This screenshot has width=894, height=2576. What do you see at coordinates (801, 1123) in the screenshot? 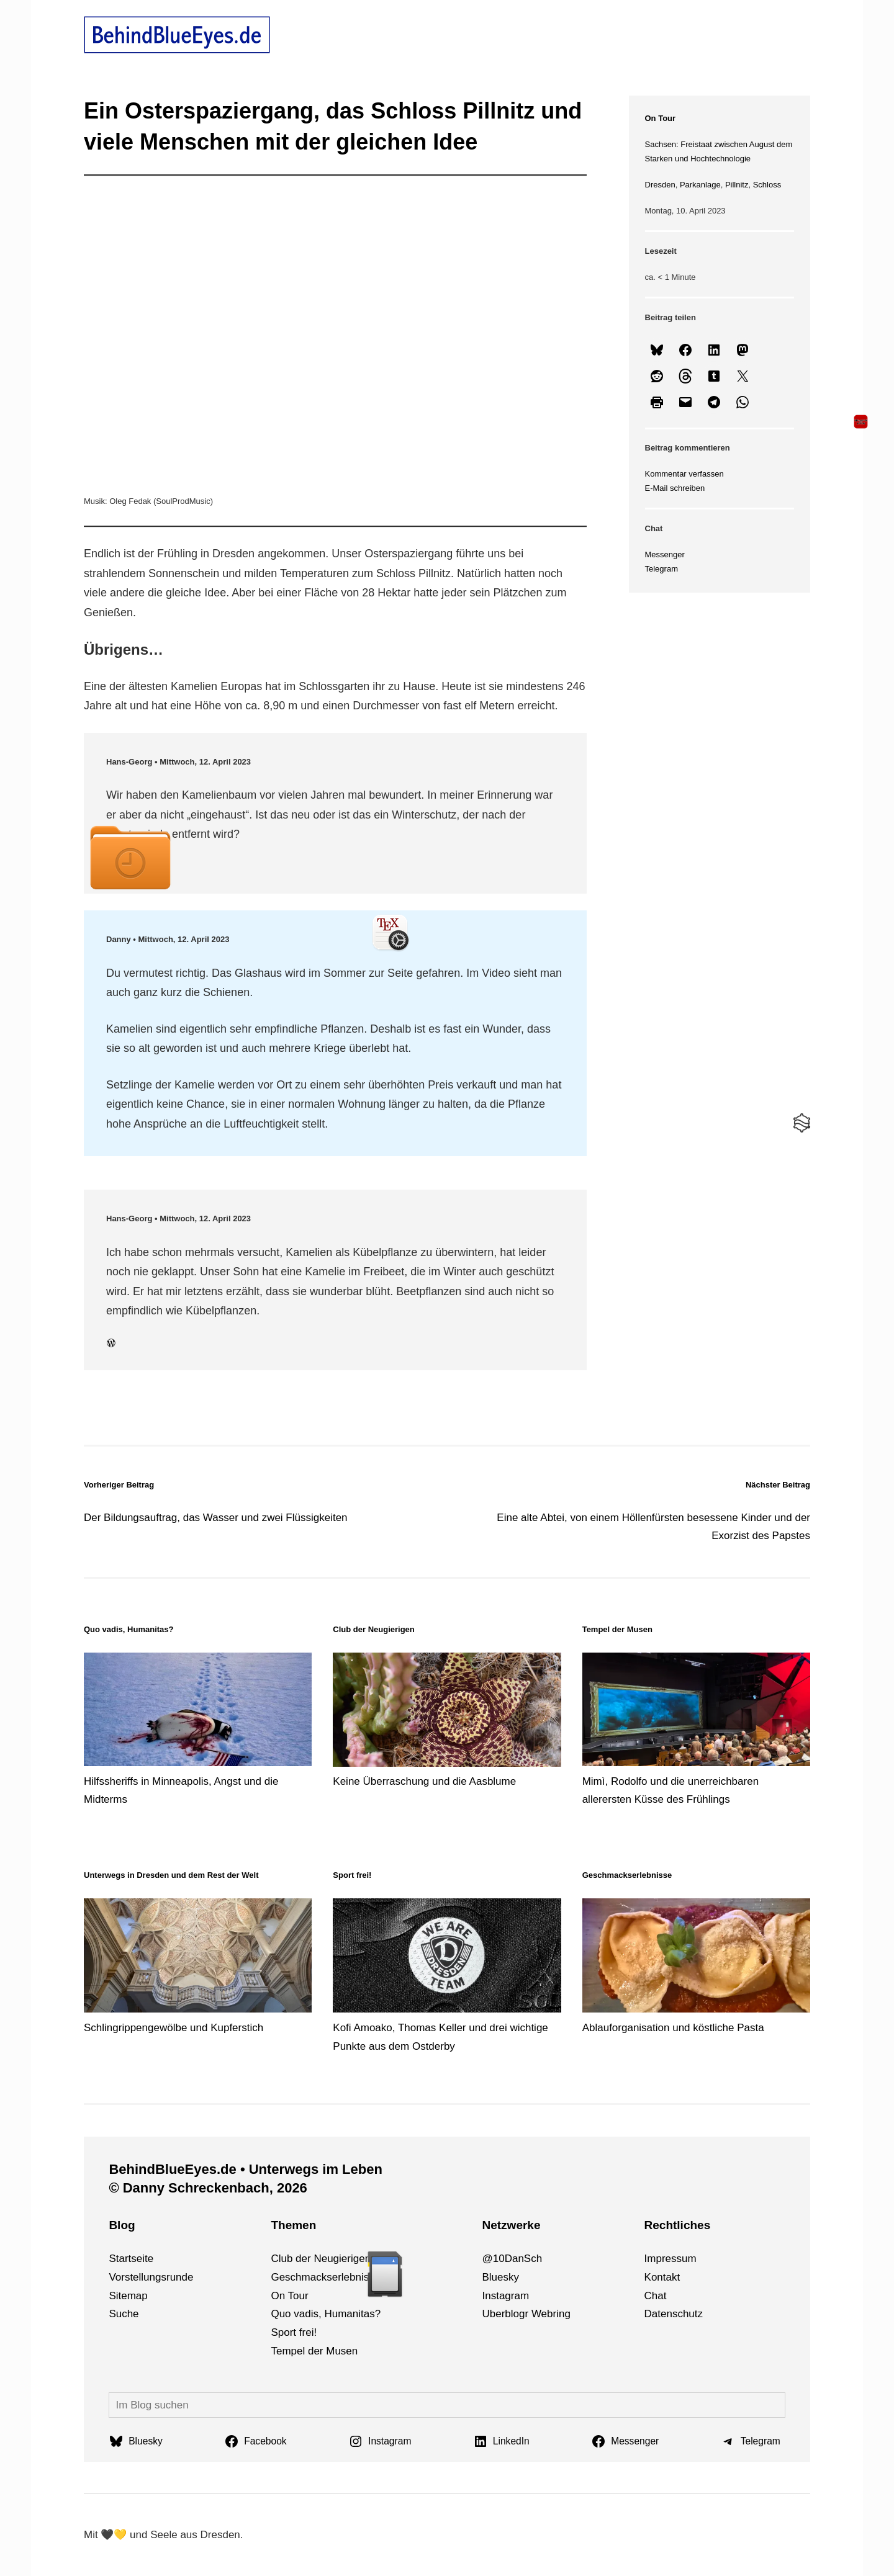
I see `launch minesweeper game` at bounding box center [801, 1123].